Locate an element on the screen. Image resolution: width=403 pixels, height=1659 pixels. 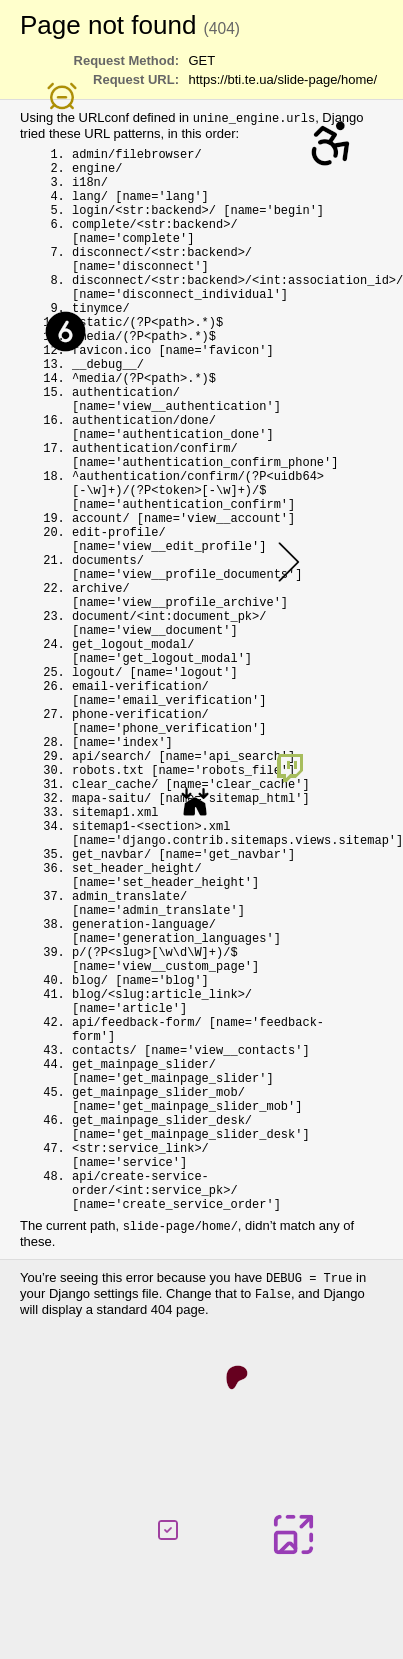
upscale or enhance image resolution is located at coordinates (293, 1534).